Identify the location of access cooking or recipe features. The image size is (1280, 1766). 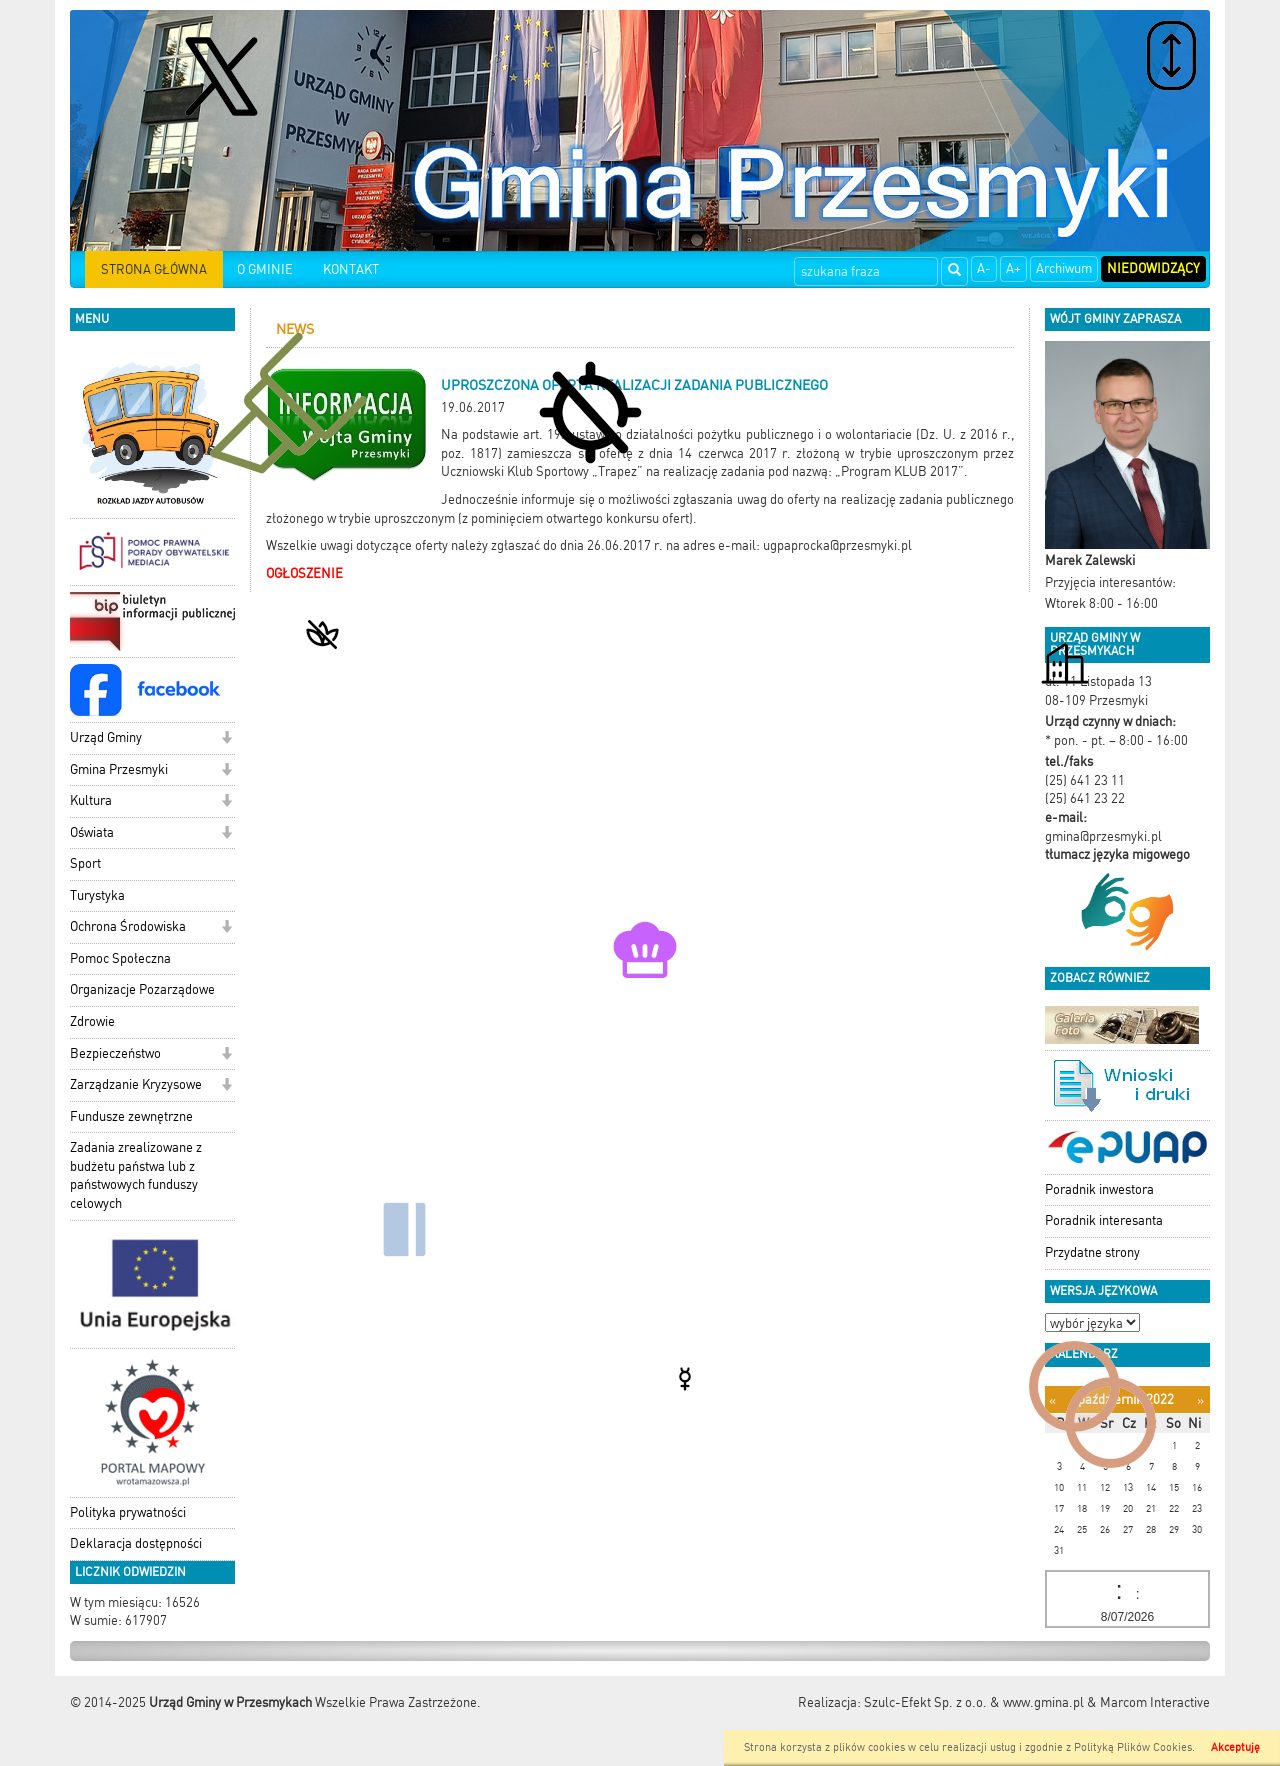
(645, 951).